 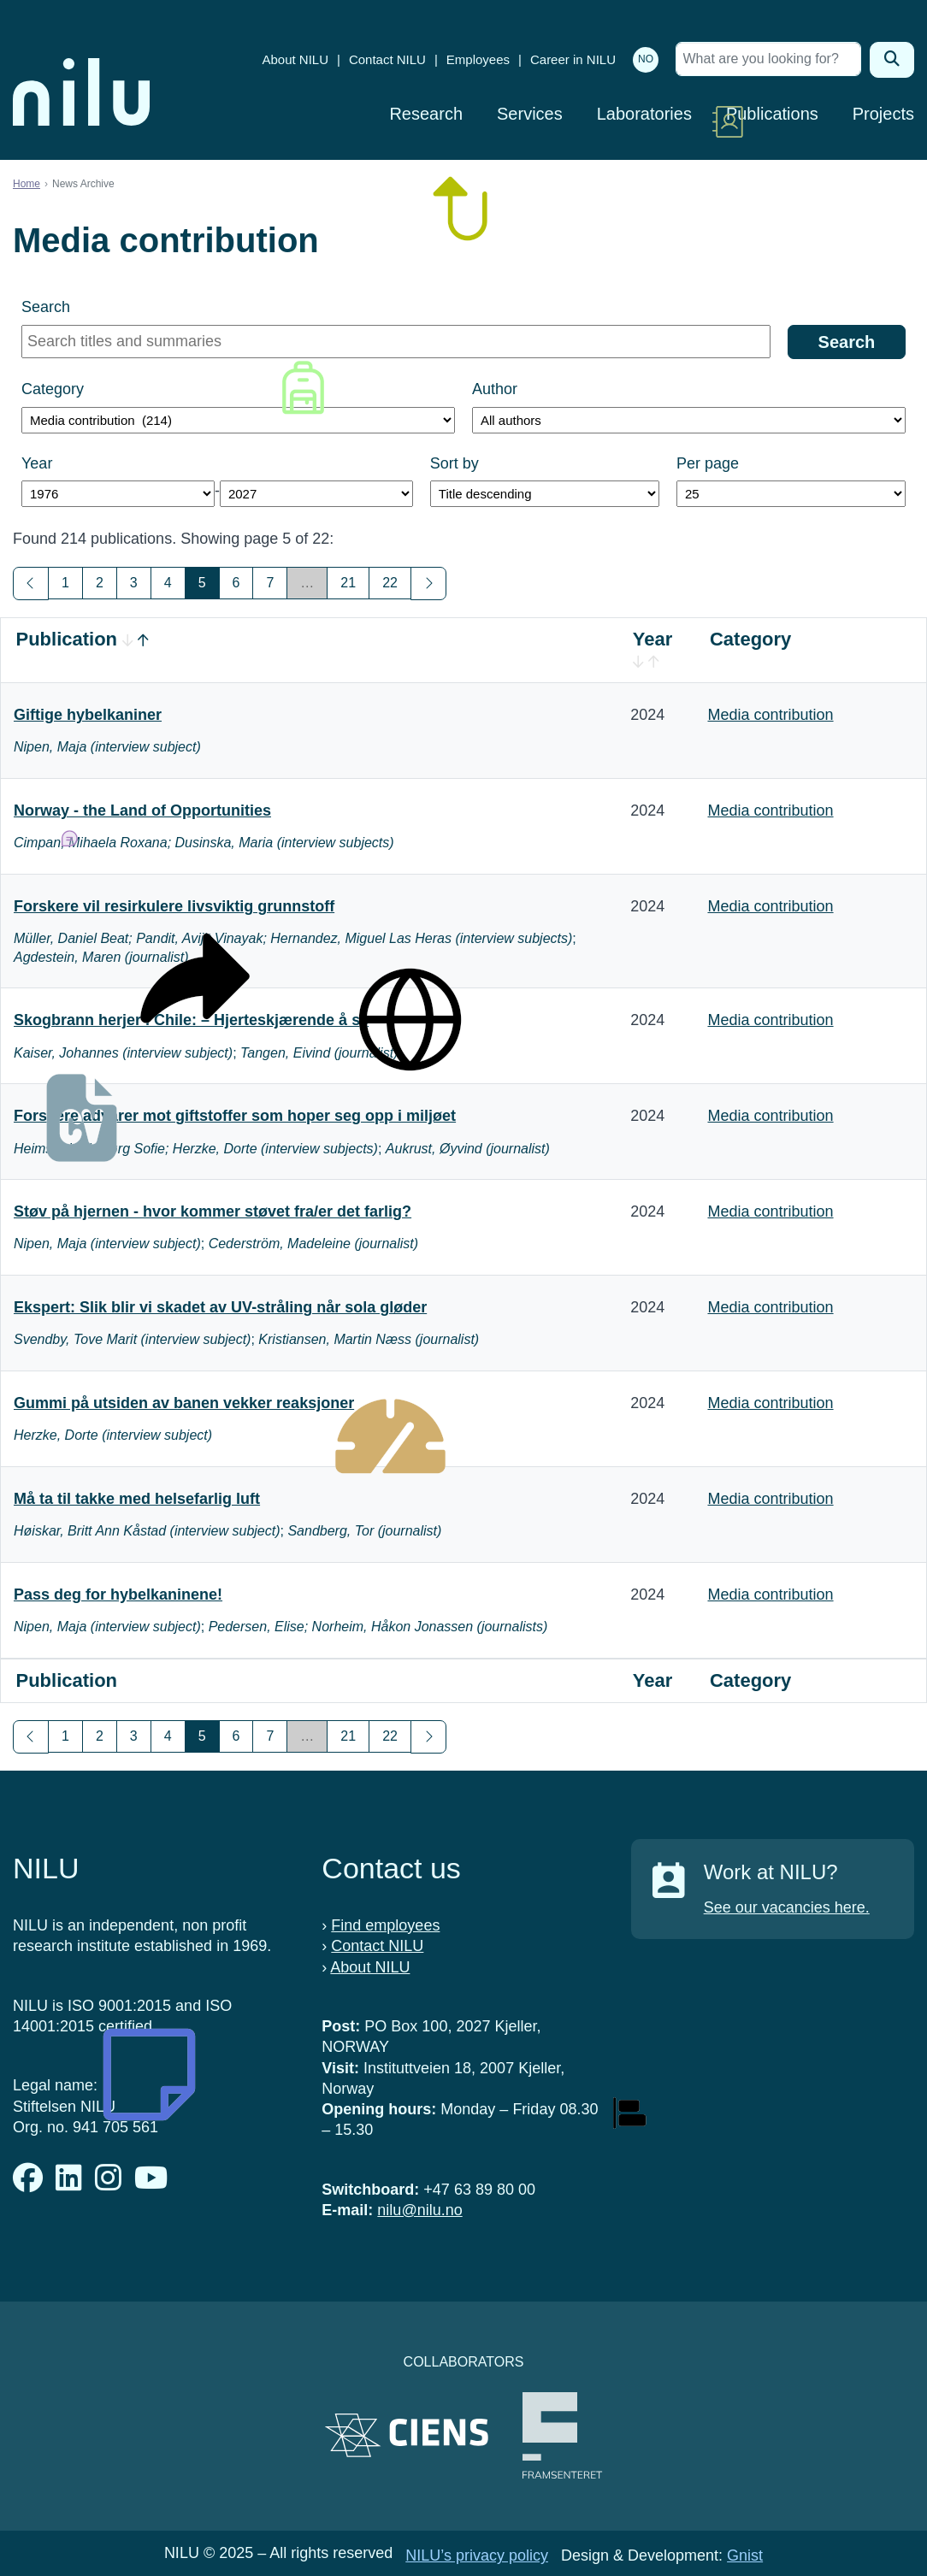 What do you see at coordinates (69, 839) in the screenshot?
I see `open chat or messaging` at bounding box center [69, 839].